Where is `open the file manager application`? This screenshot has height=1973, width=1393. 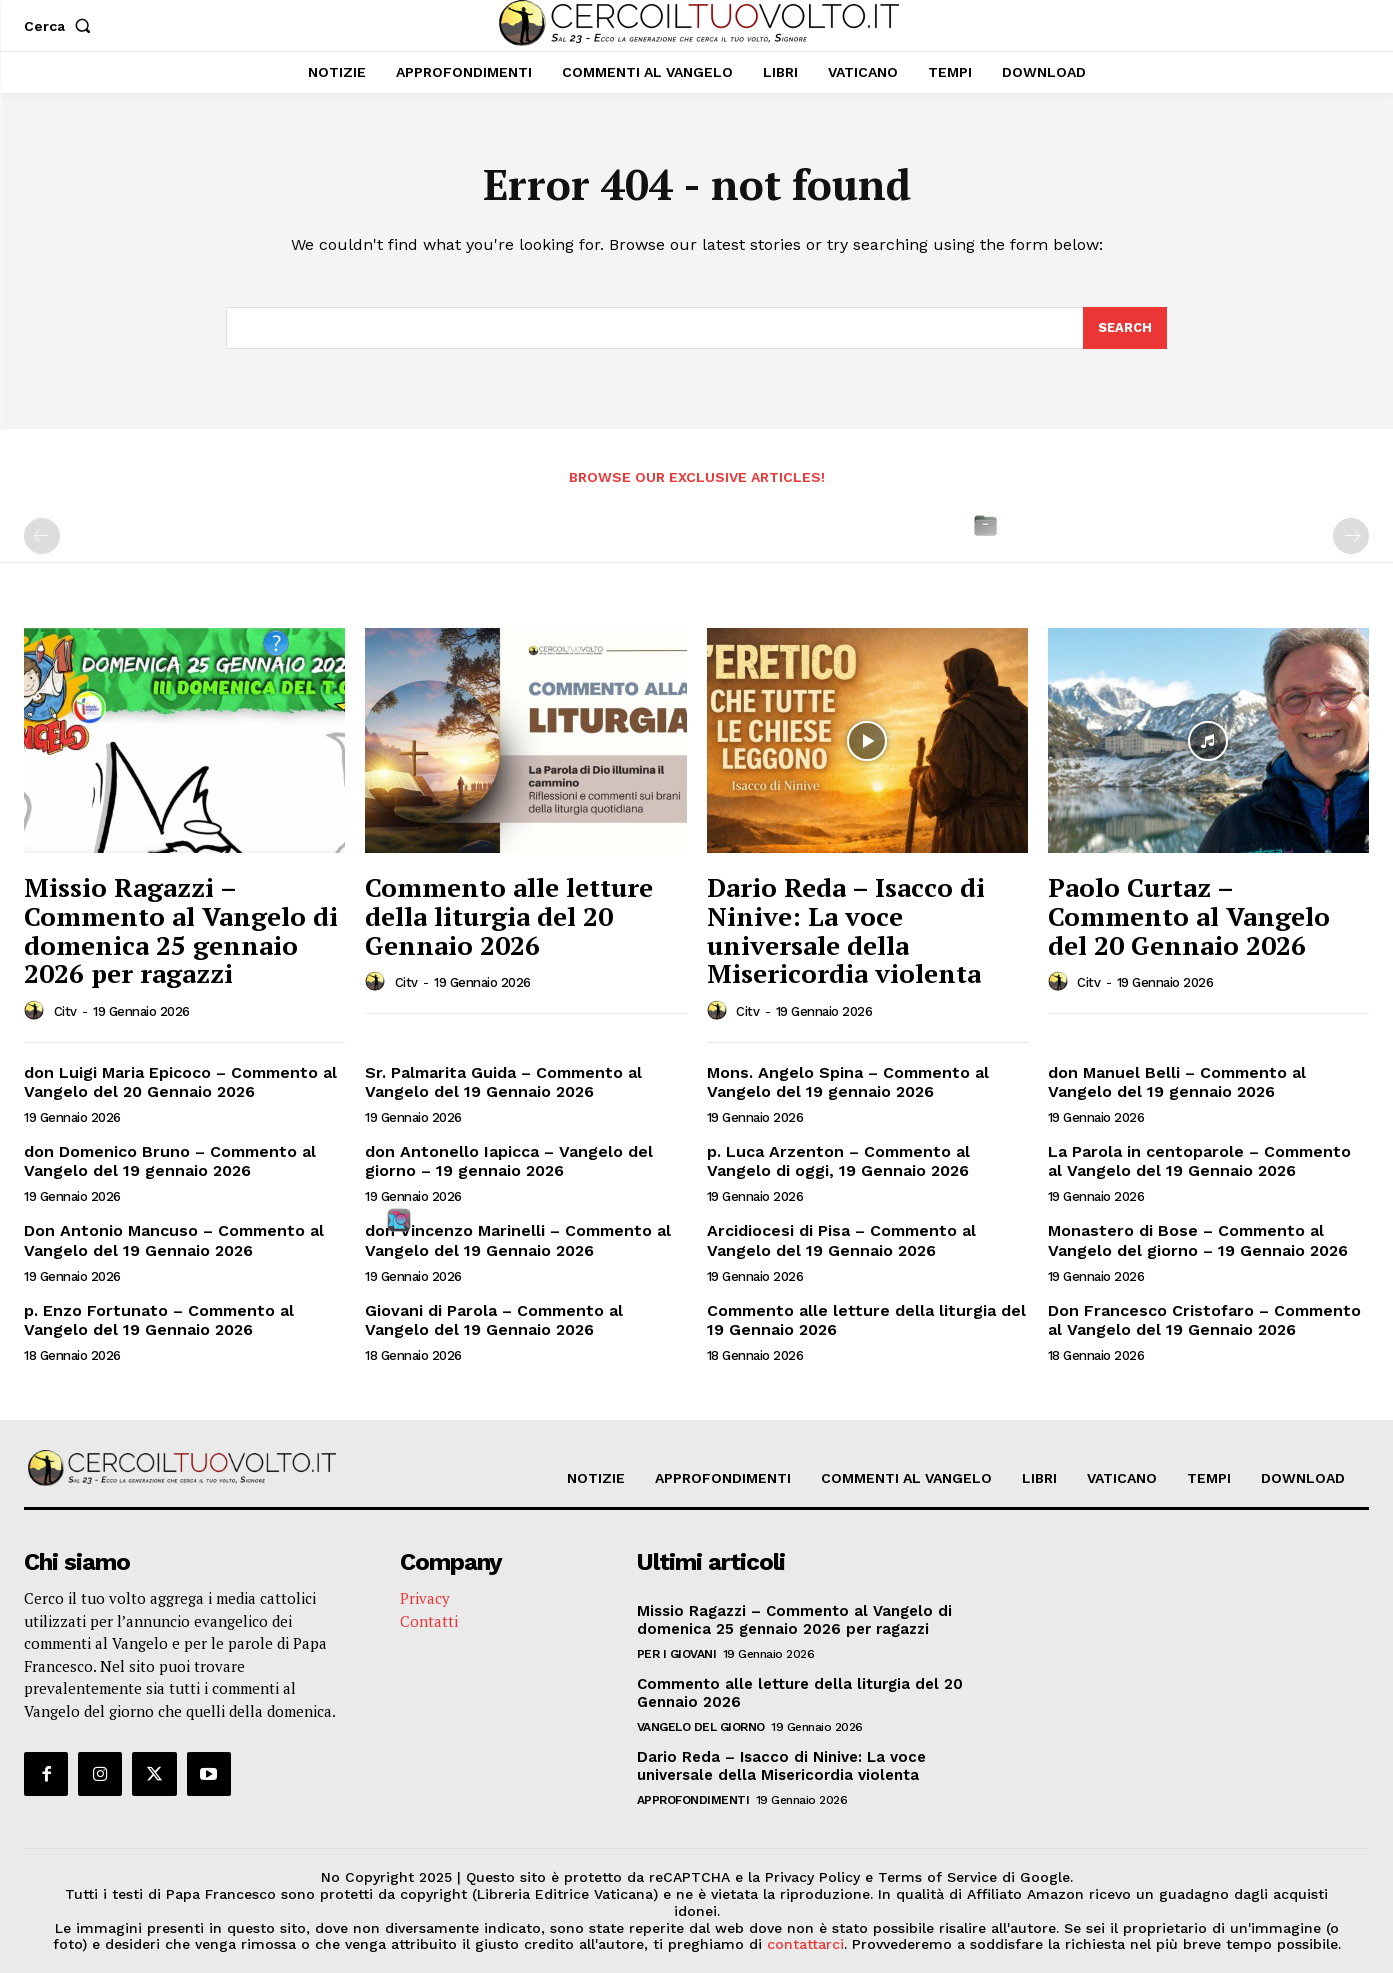 open the file manager application is located at coordinates (985, 525).